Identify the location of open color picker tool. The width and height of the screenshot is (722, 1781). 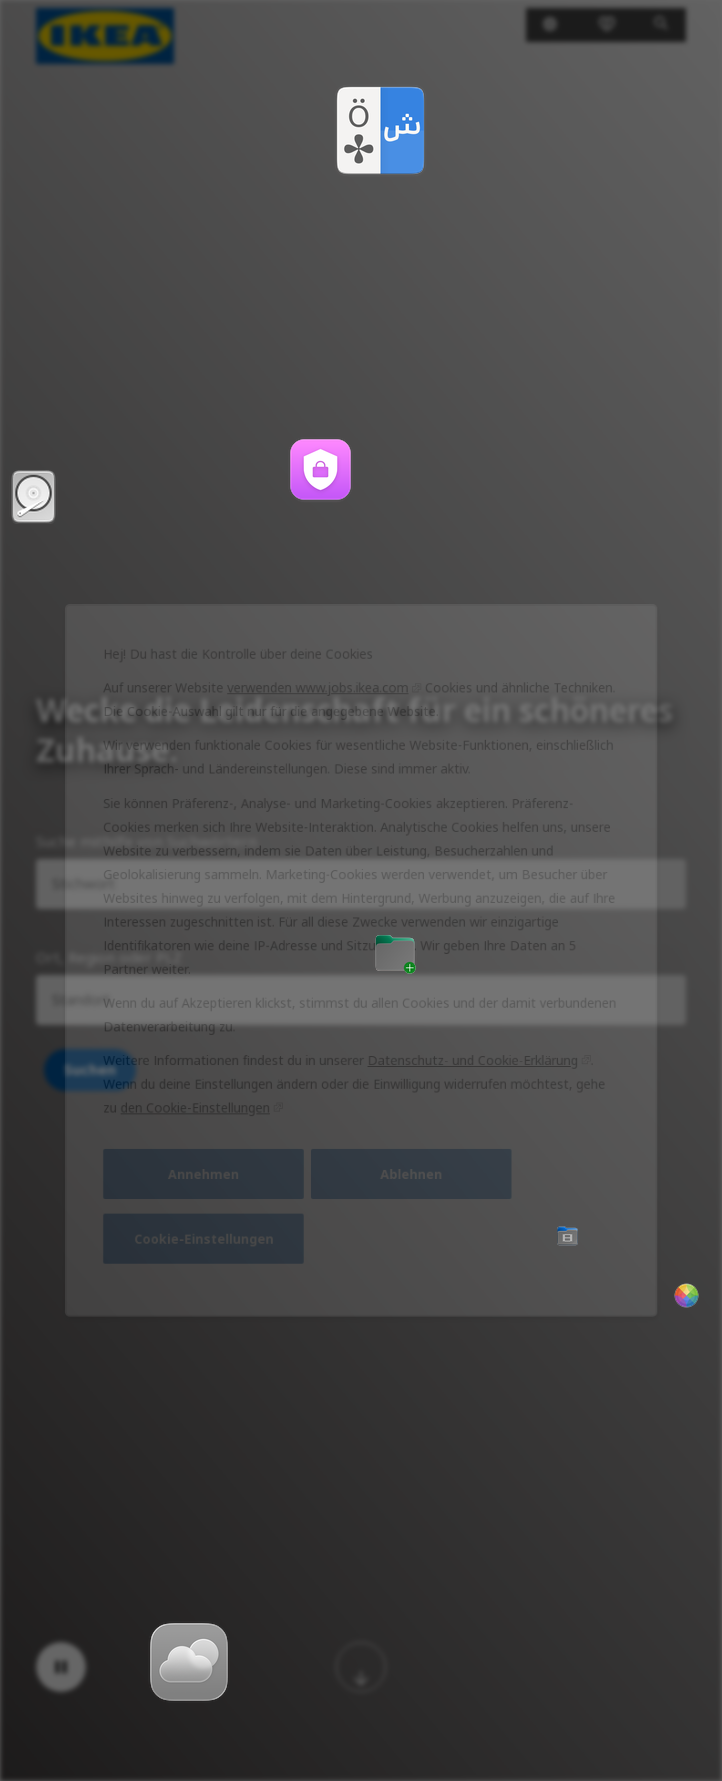
(686, 1295).